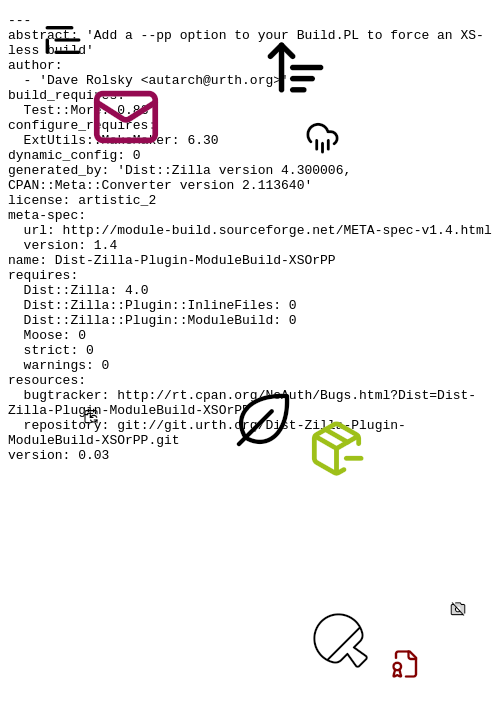  What do you see at coordinates (63, 40) in the screenshot?
I see `insert a block quote` at bounding box center [63, 40].